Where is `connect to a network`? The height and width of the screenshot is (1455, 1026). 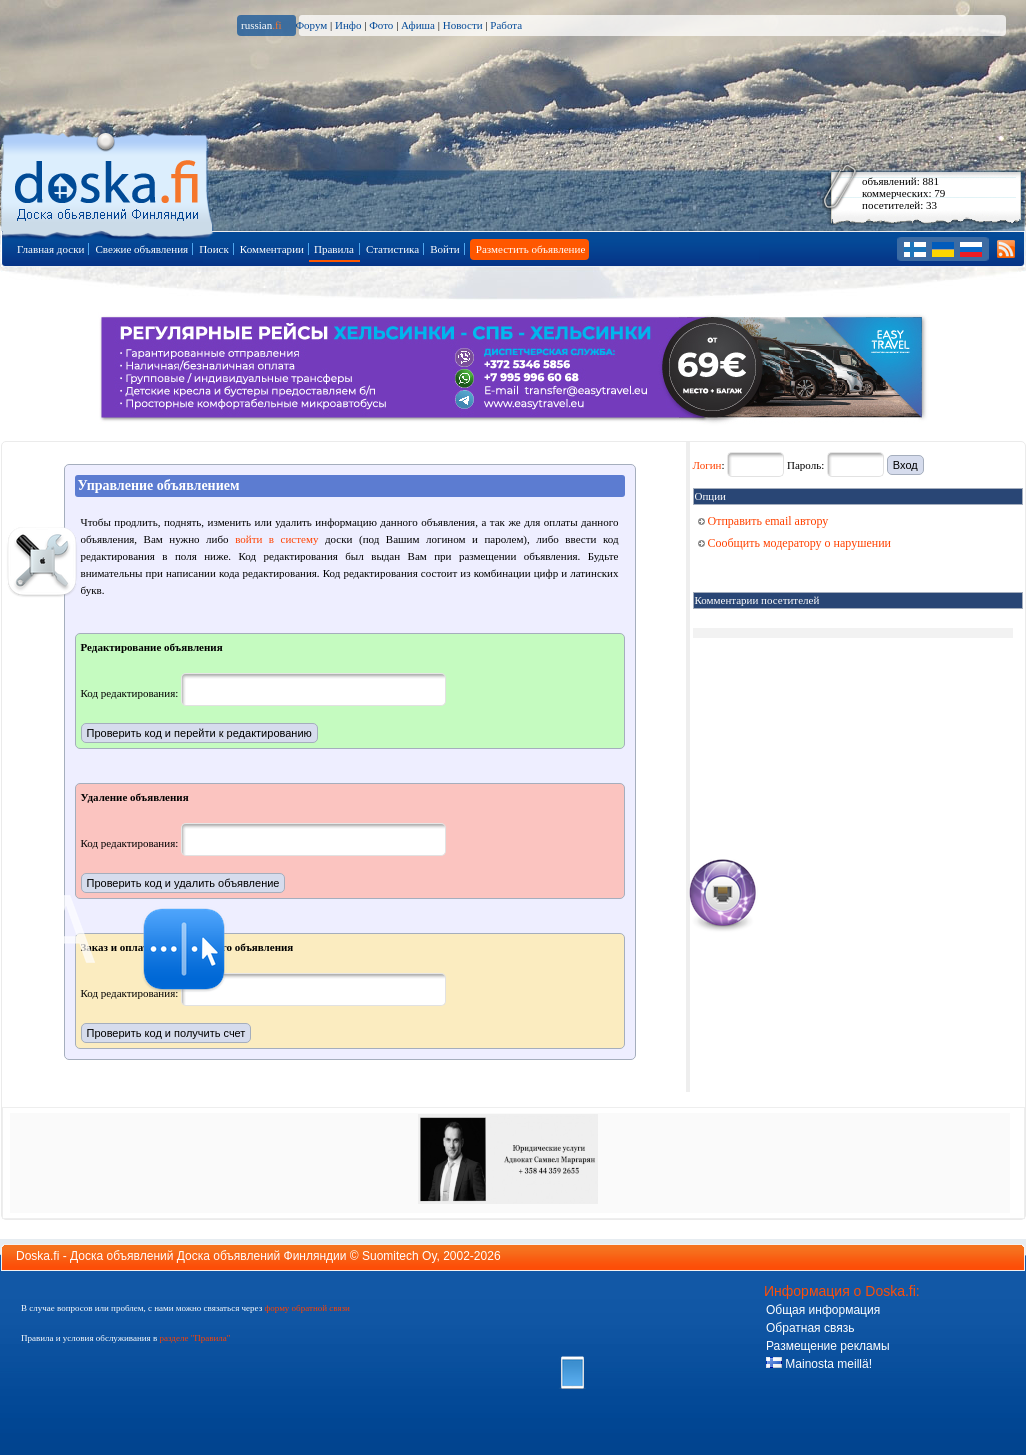
connect to a network is located at coordinates (723, 897).